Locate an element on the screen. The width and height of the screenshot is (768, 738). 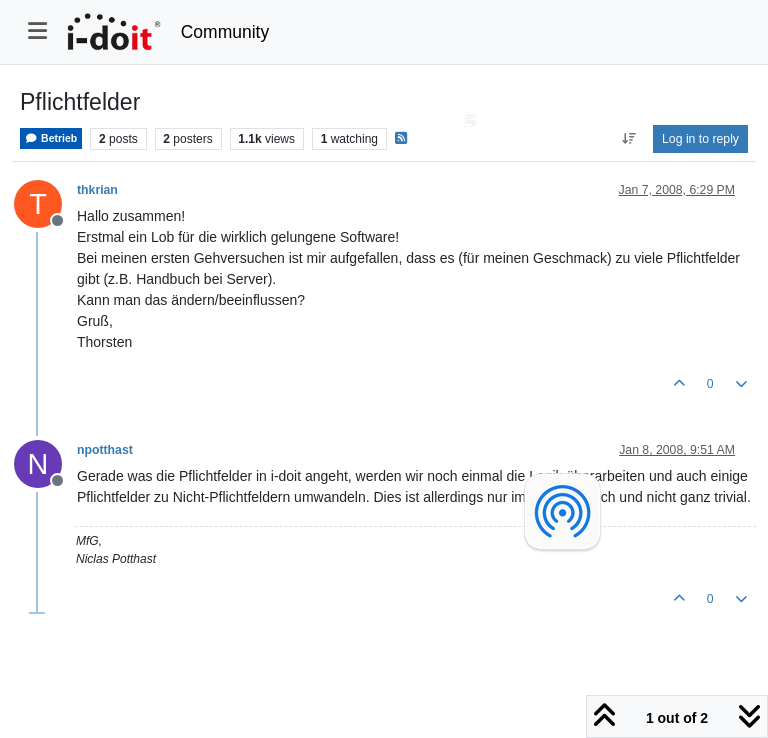
open AirDrop to share files wirelessly is located at coordinates (562, 511).